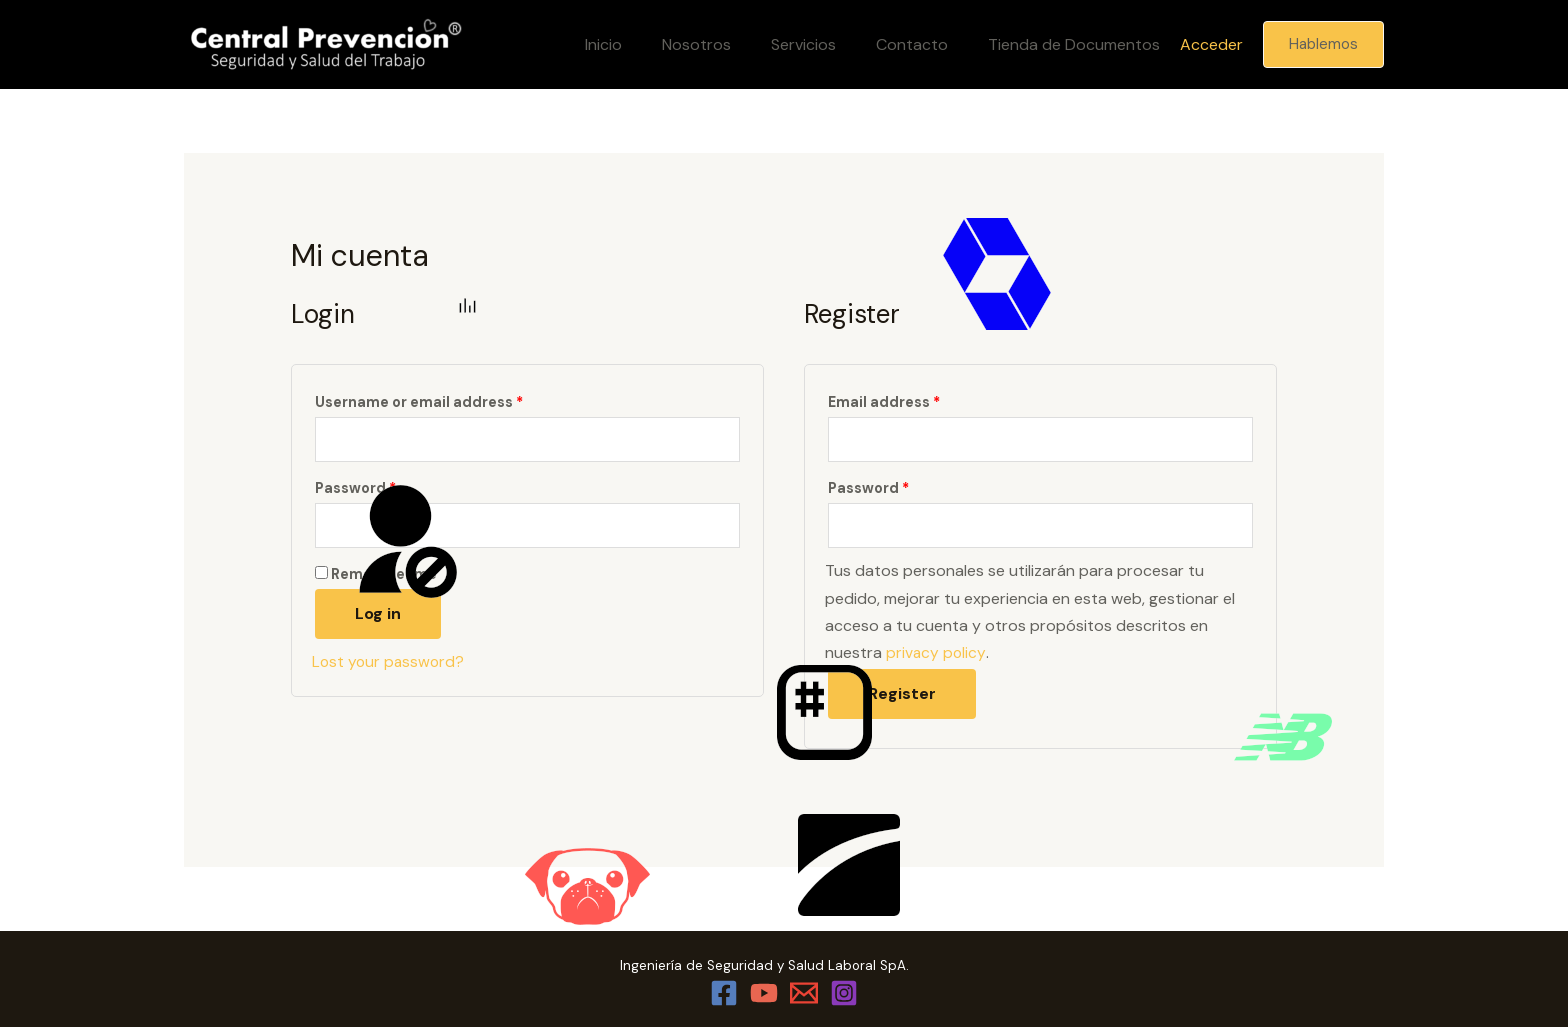 This screenshot has height=1030, width=1568. What do you see at coordinates (997, 274) in the screenshot?
I see `hibernate framework logo` at bounding box center [997, 274].